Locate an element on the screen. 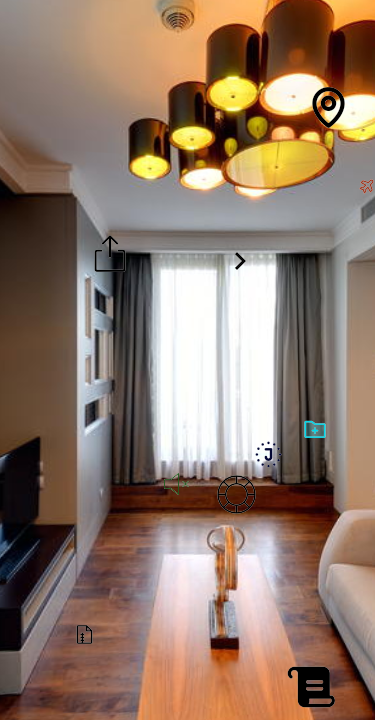 The height and width of the screenshot is (720, 375). access compressed or archived files is located at coordinates (84, 634).